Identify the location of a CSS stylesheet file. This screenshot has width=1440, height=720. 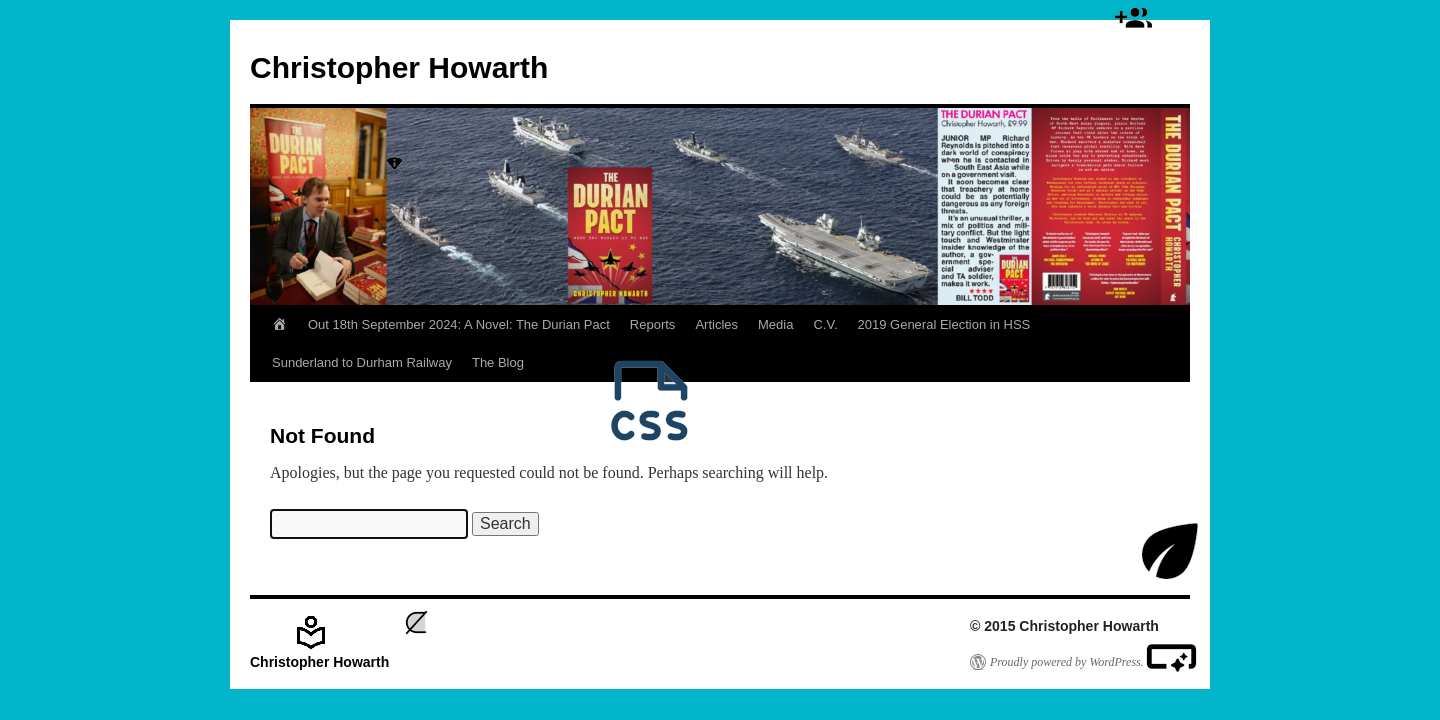
(651, 404).